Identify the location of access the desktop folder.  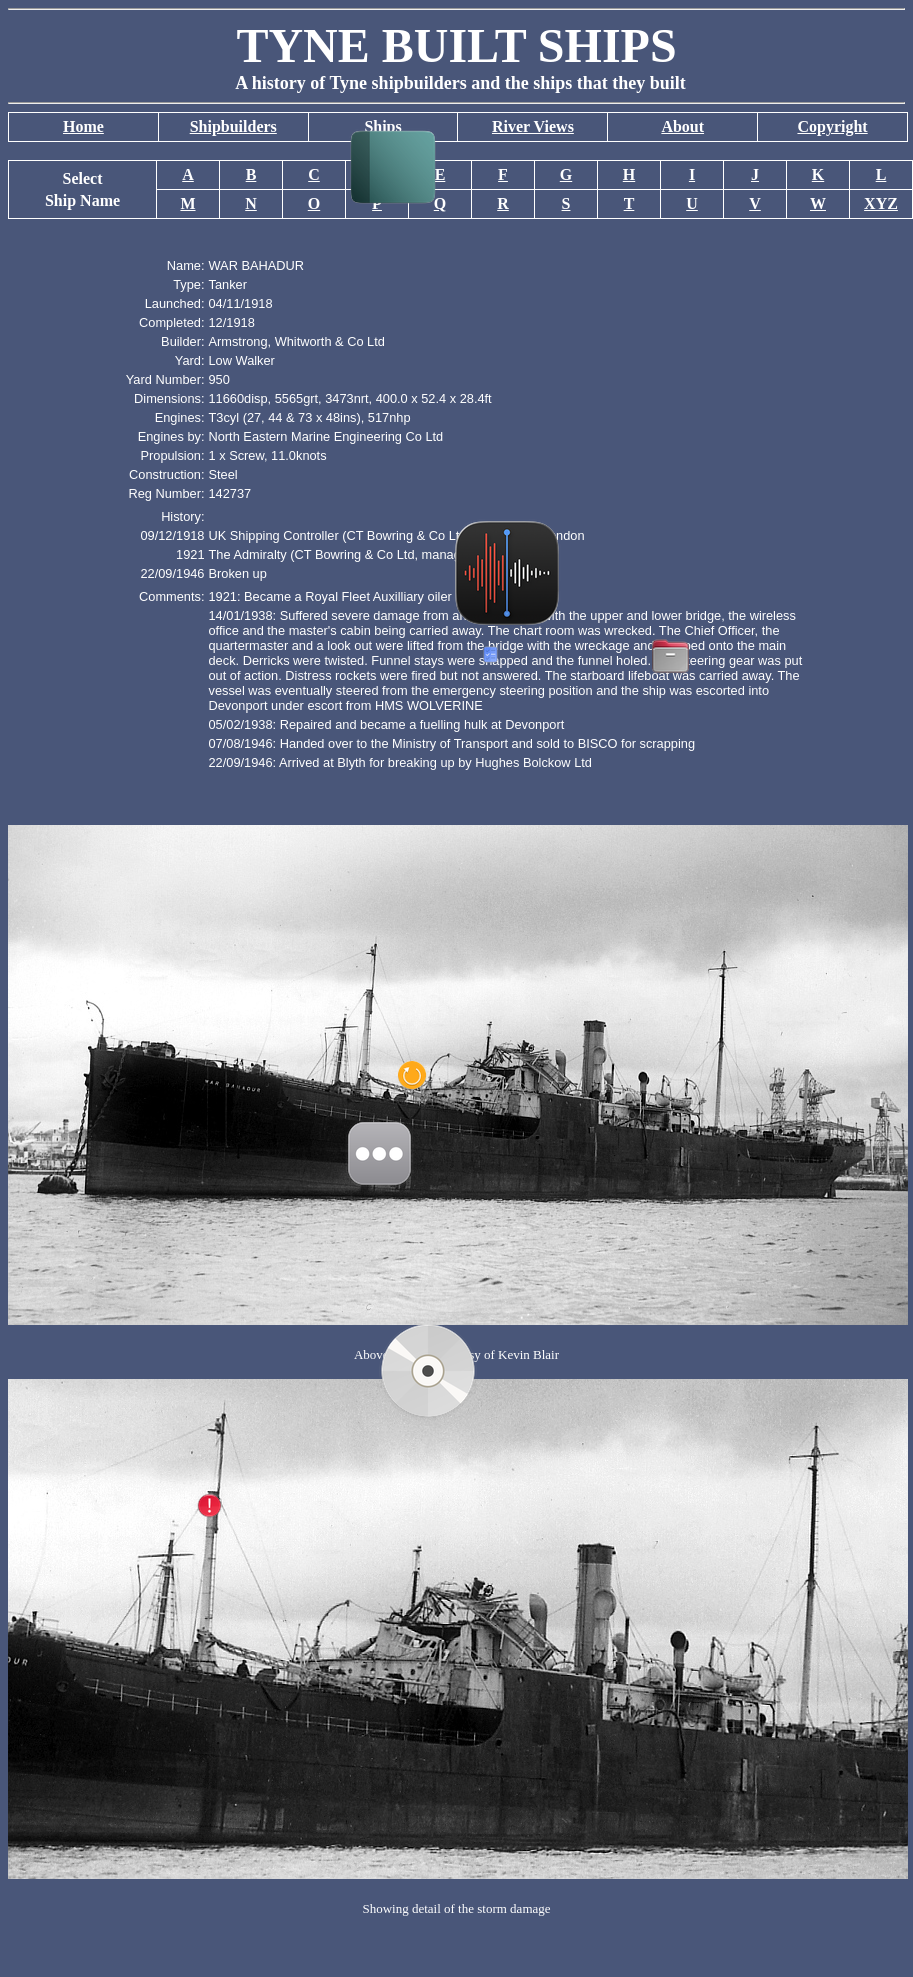
(393, 164).